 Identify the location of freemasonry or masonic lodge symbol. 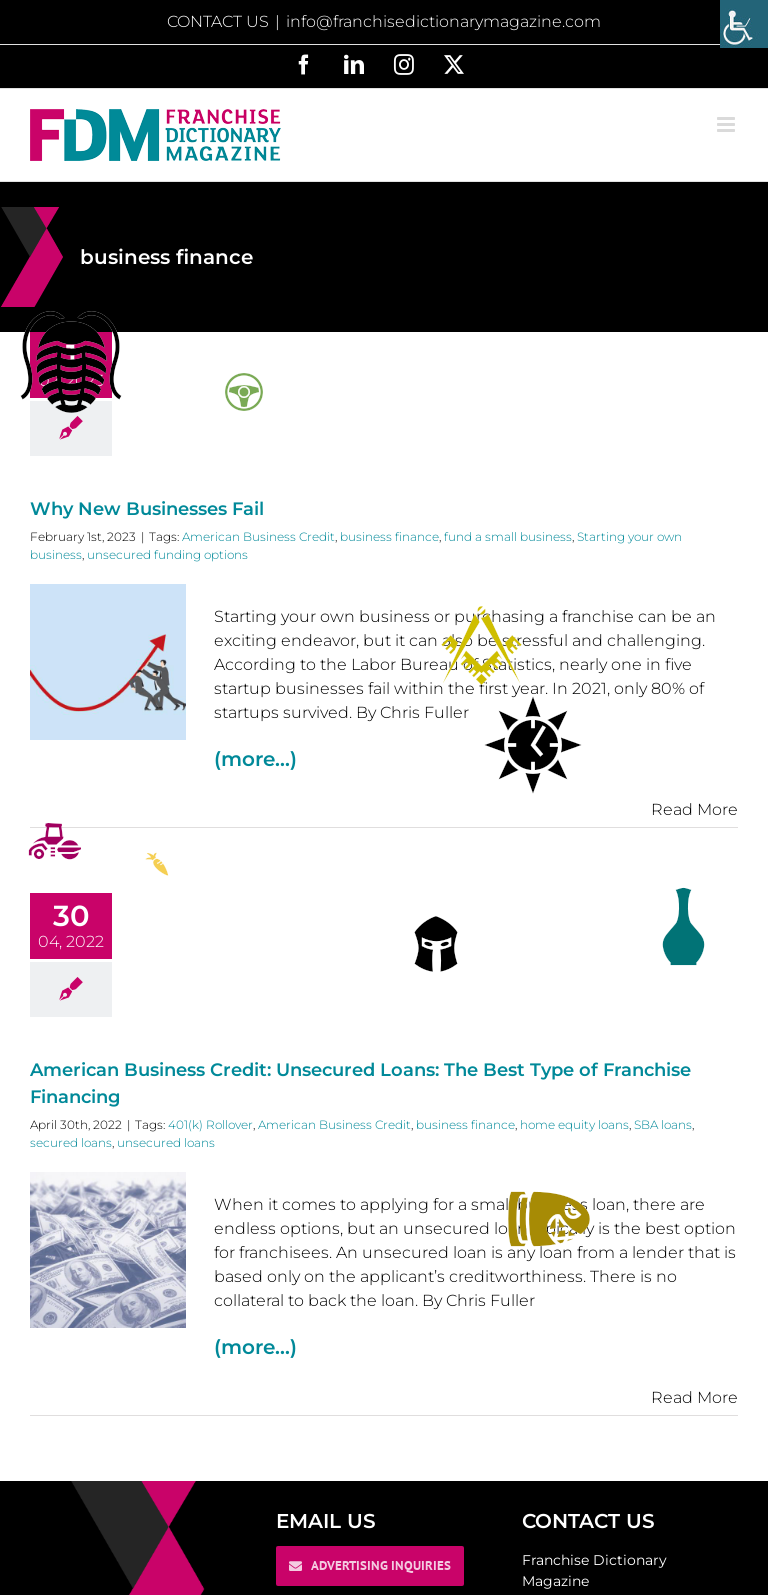
(481, 645).